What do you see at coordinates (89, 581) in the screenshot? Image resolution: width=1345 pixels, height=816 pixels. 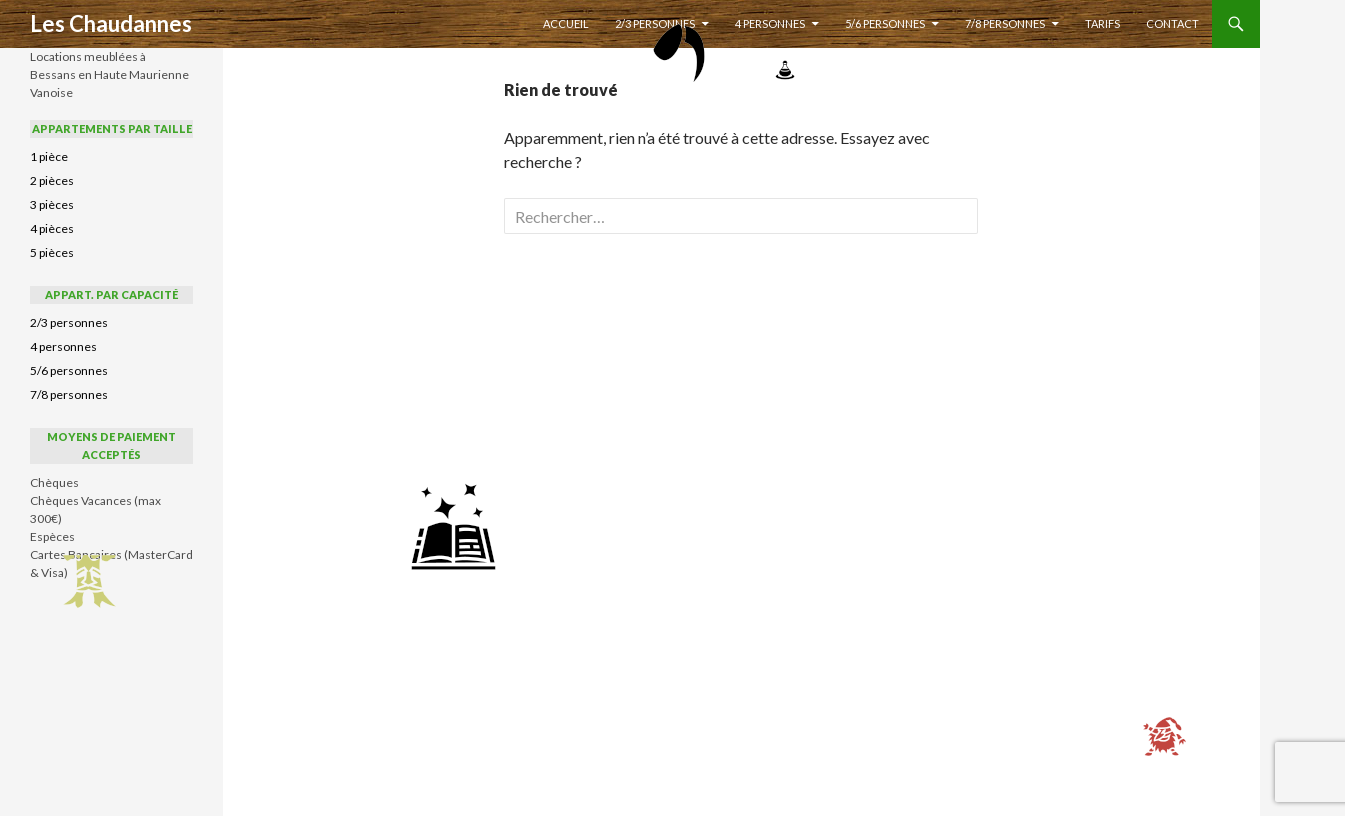 I see `the deku tree character from the legend of zelda series` at bounding box center [89, 581].